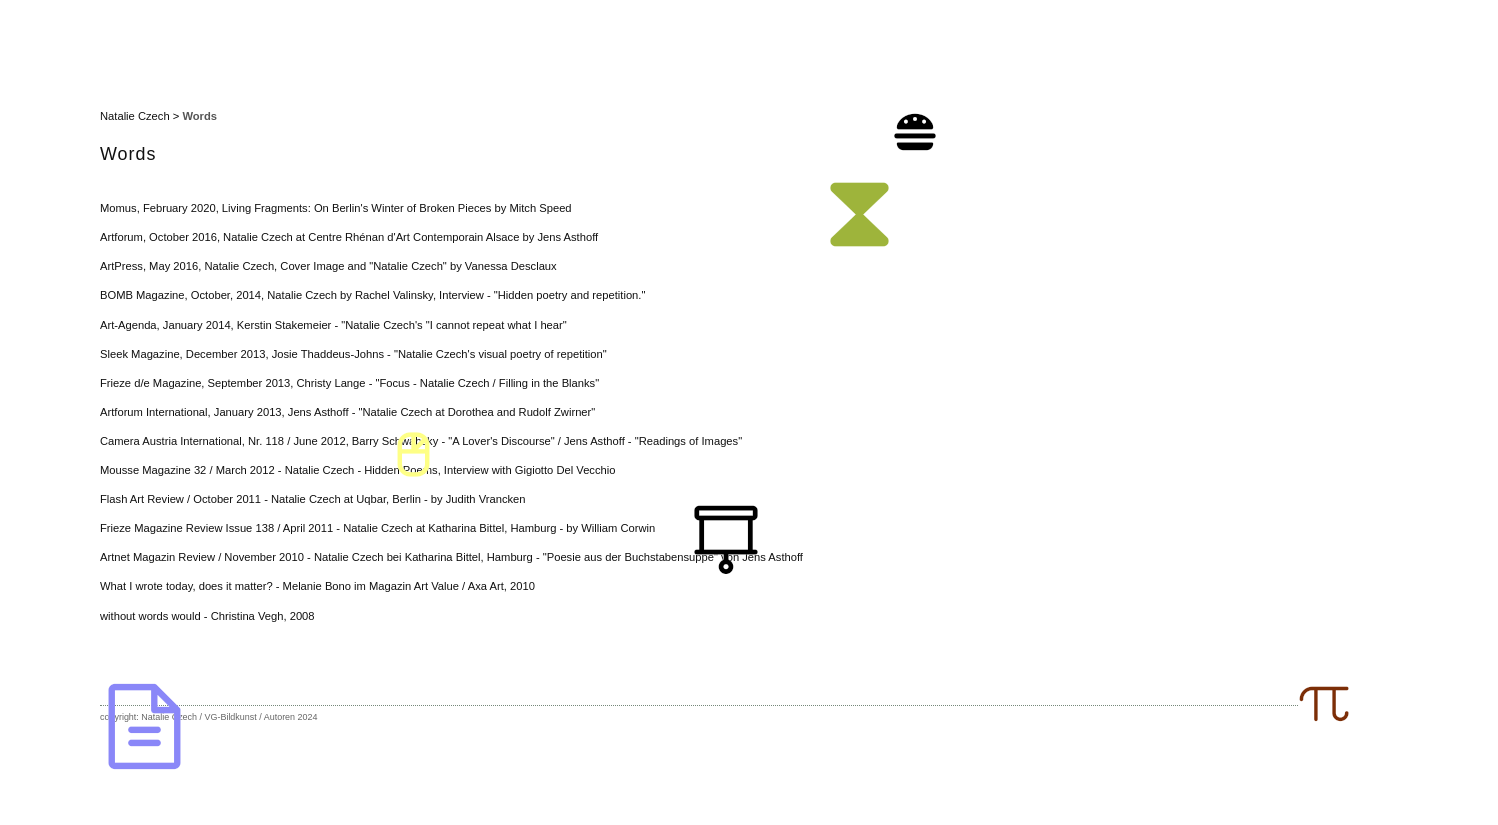 Image resolution: width=1498 pixels, height=825 pixels. Describe the element at coordinates (915, 132) in the screenshot. I see `open navigation menu` at that location.